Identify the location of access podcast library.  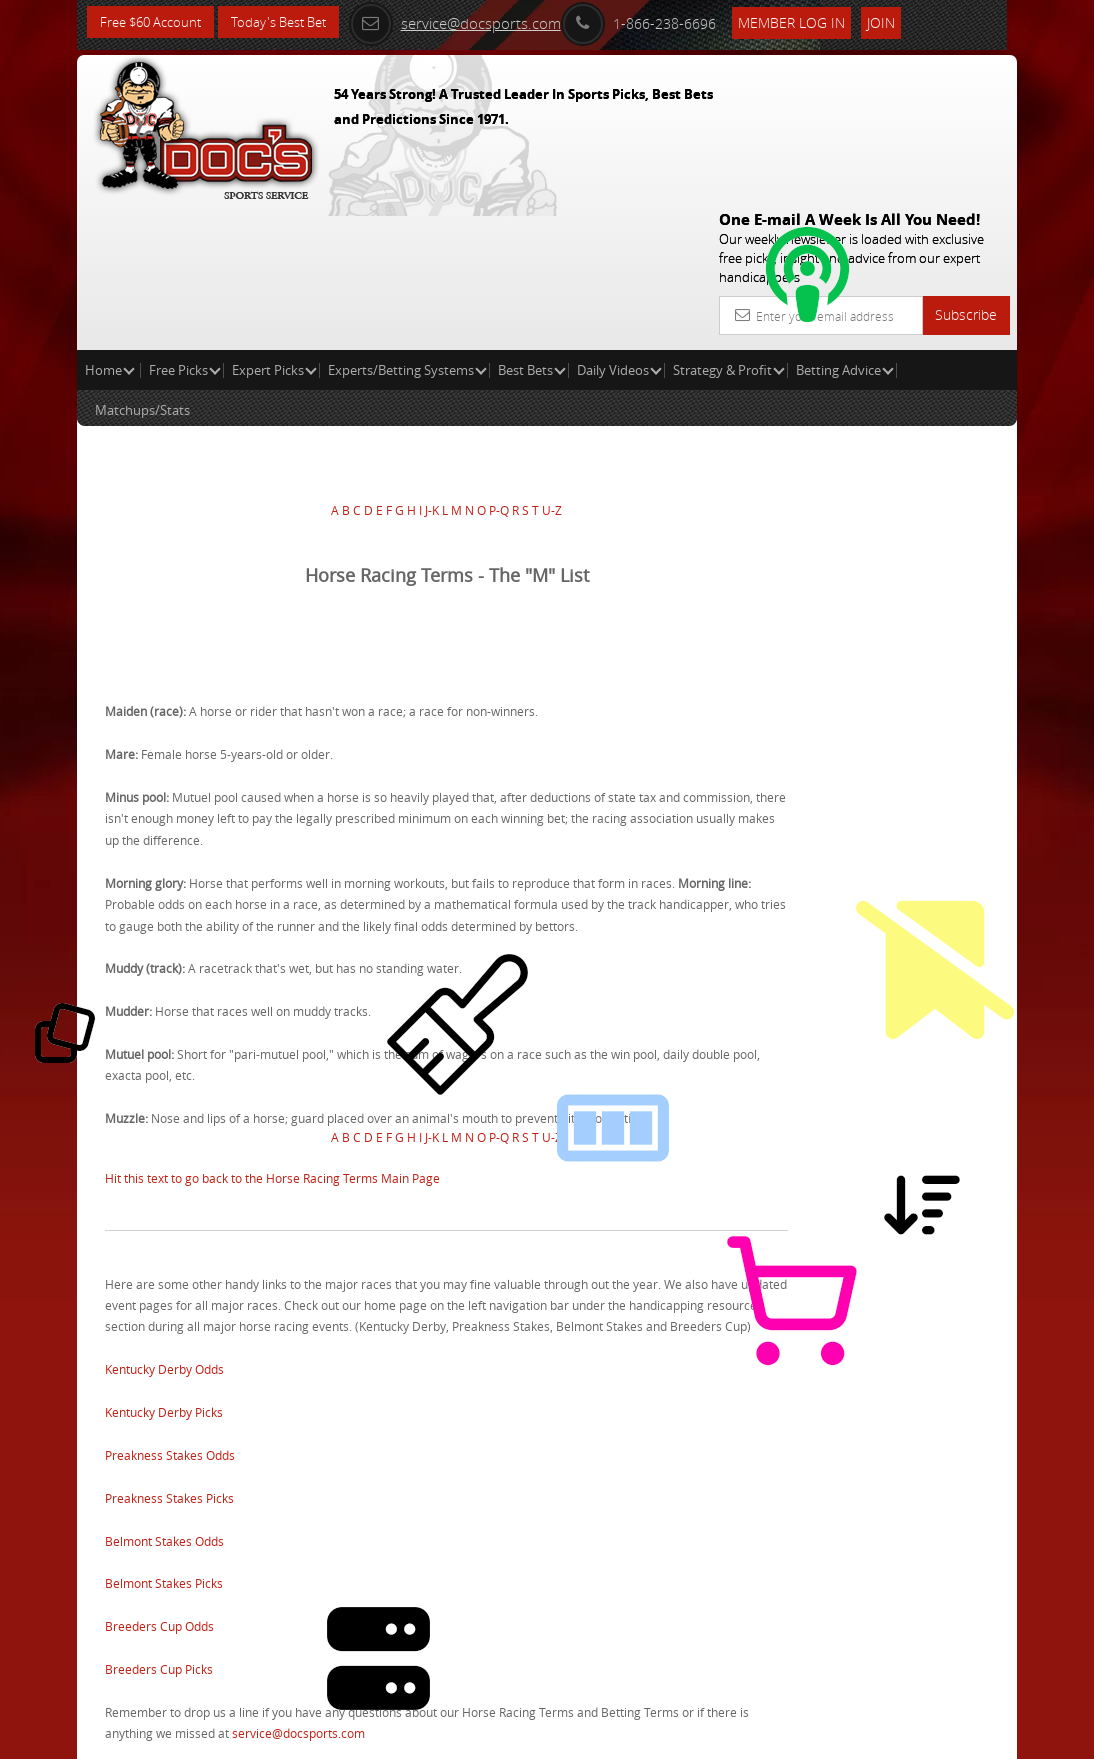
(807, 274).